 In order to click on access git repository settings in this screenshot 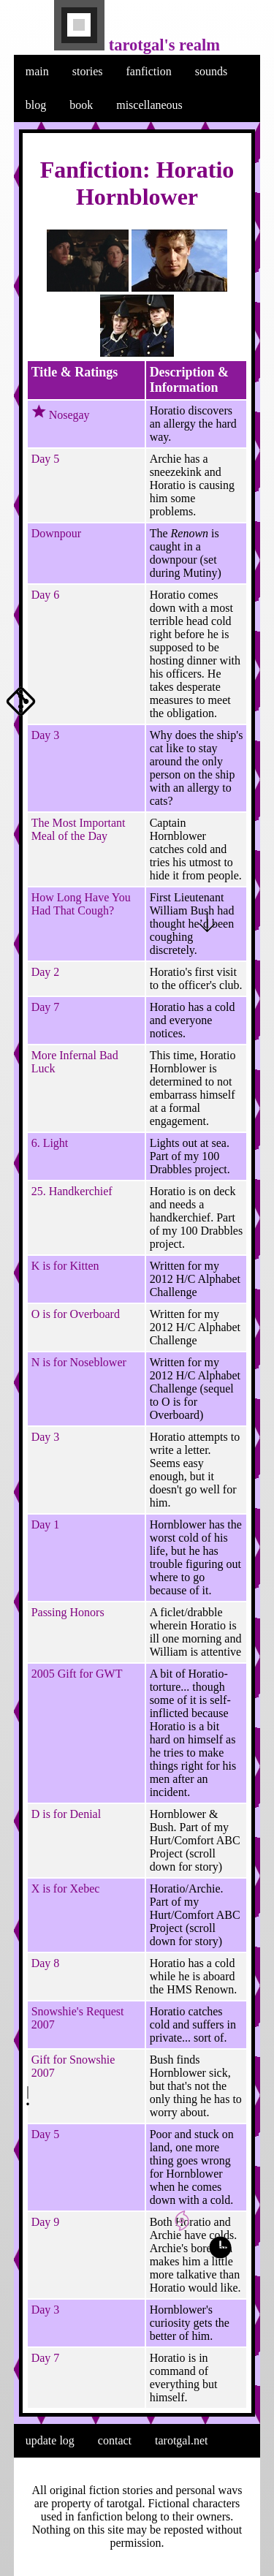, I will do `click(20, 701)`.